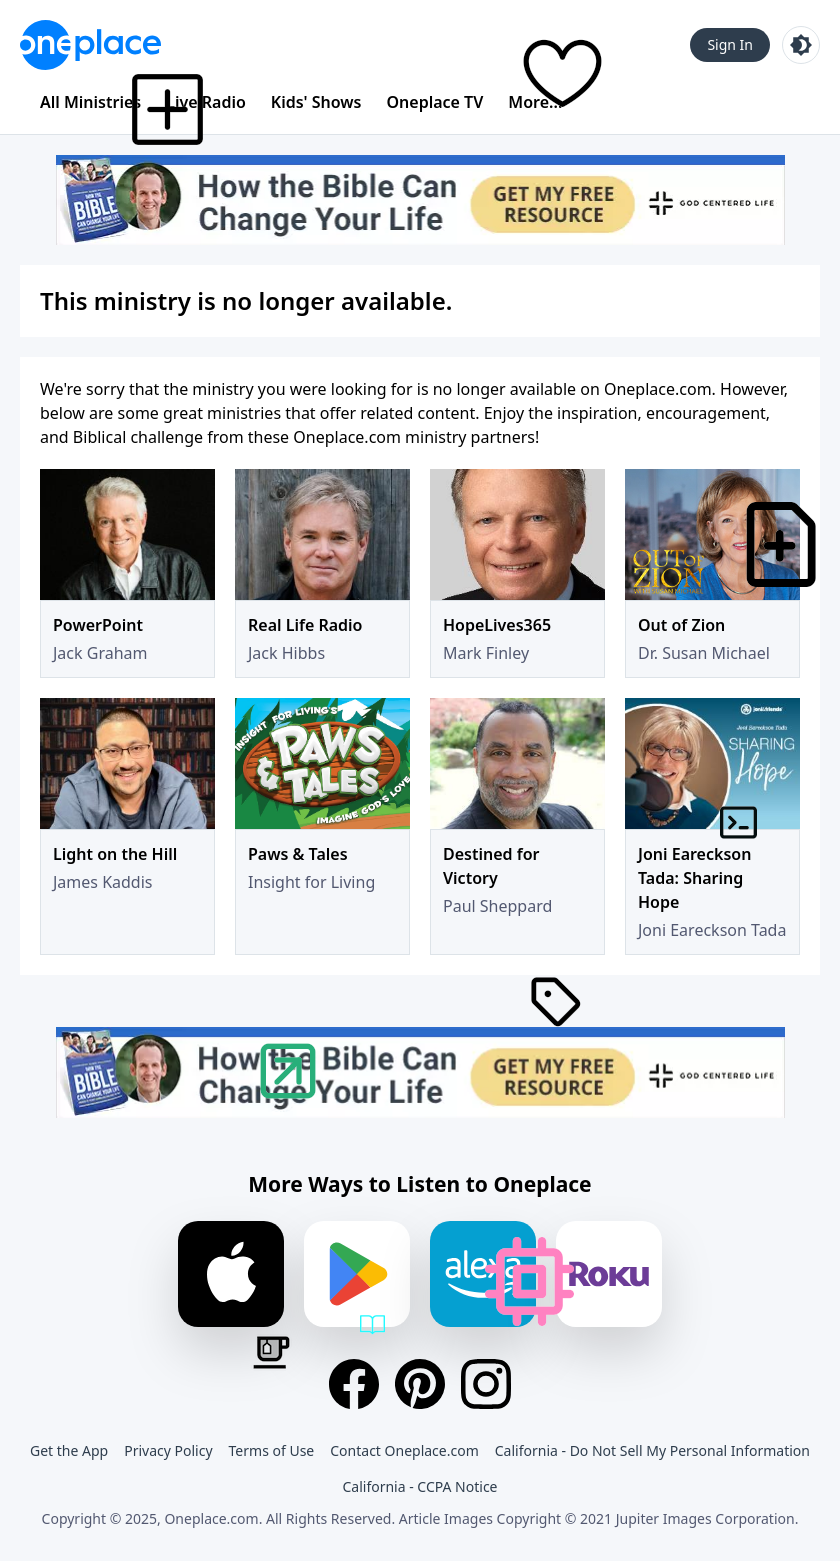  I want to click on view system or hardware information, so click(529, 1281).